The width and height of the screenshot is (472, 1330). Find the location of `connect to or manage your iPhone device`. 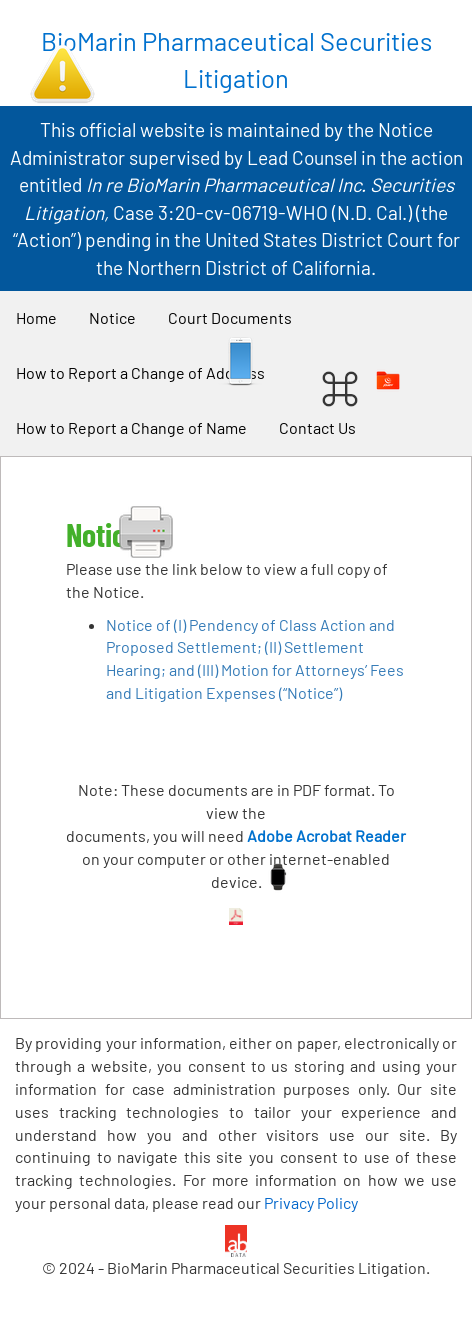

connect to or manage your iPhone device is located at coordinates (240, 361).